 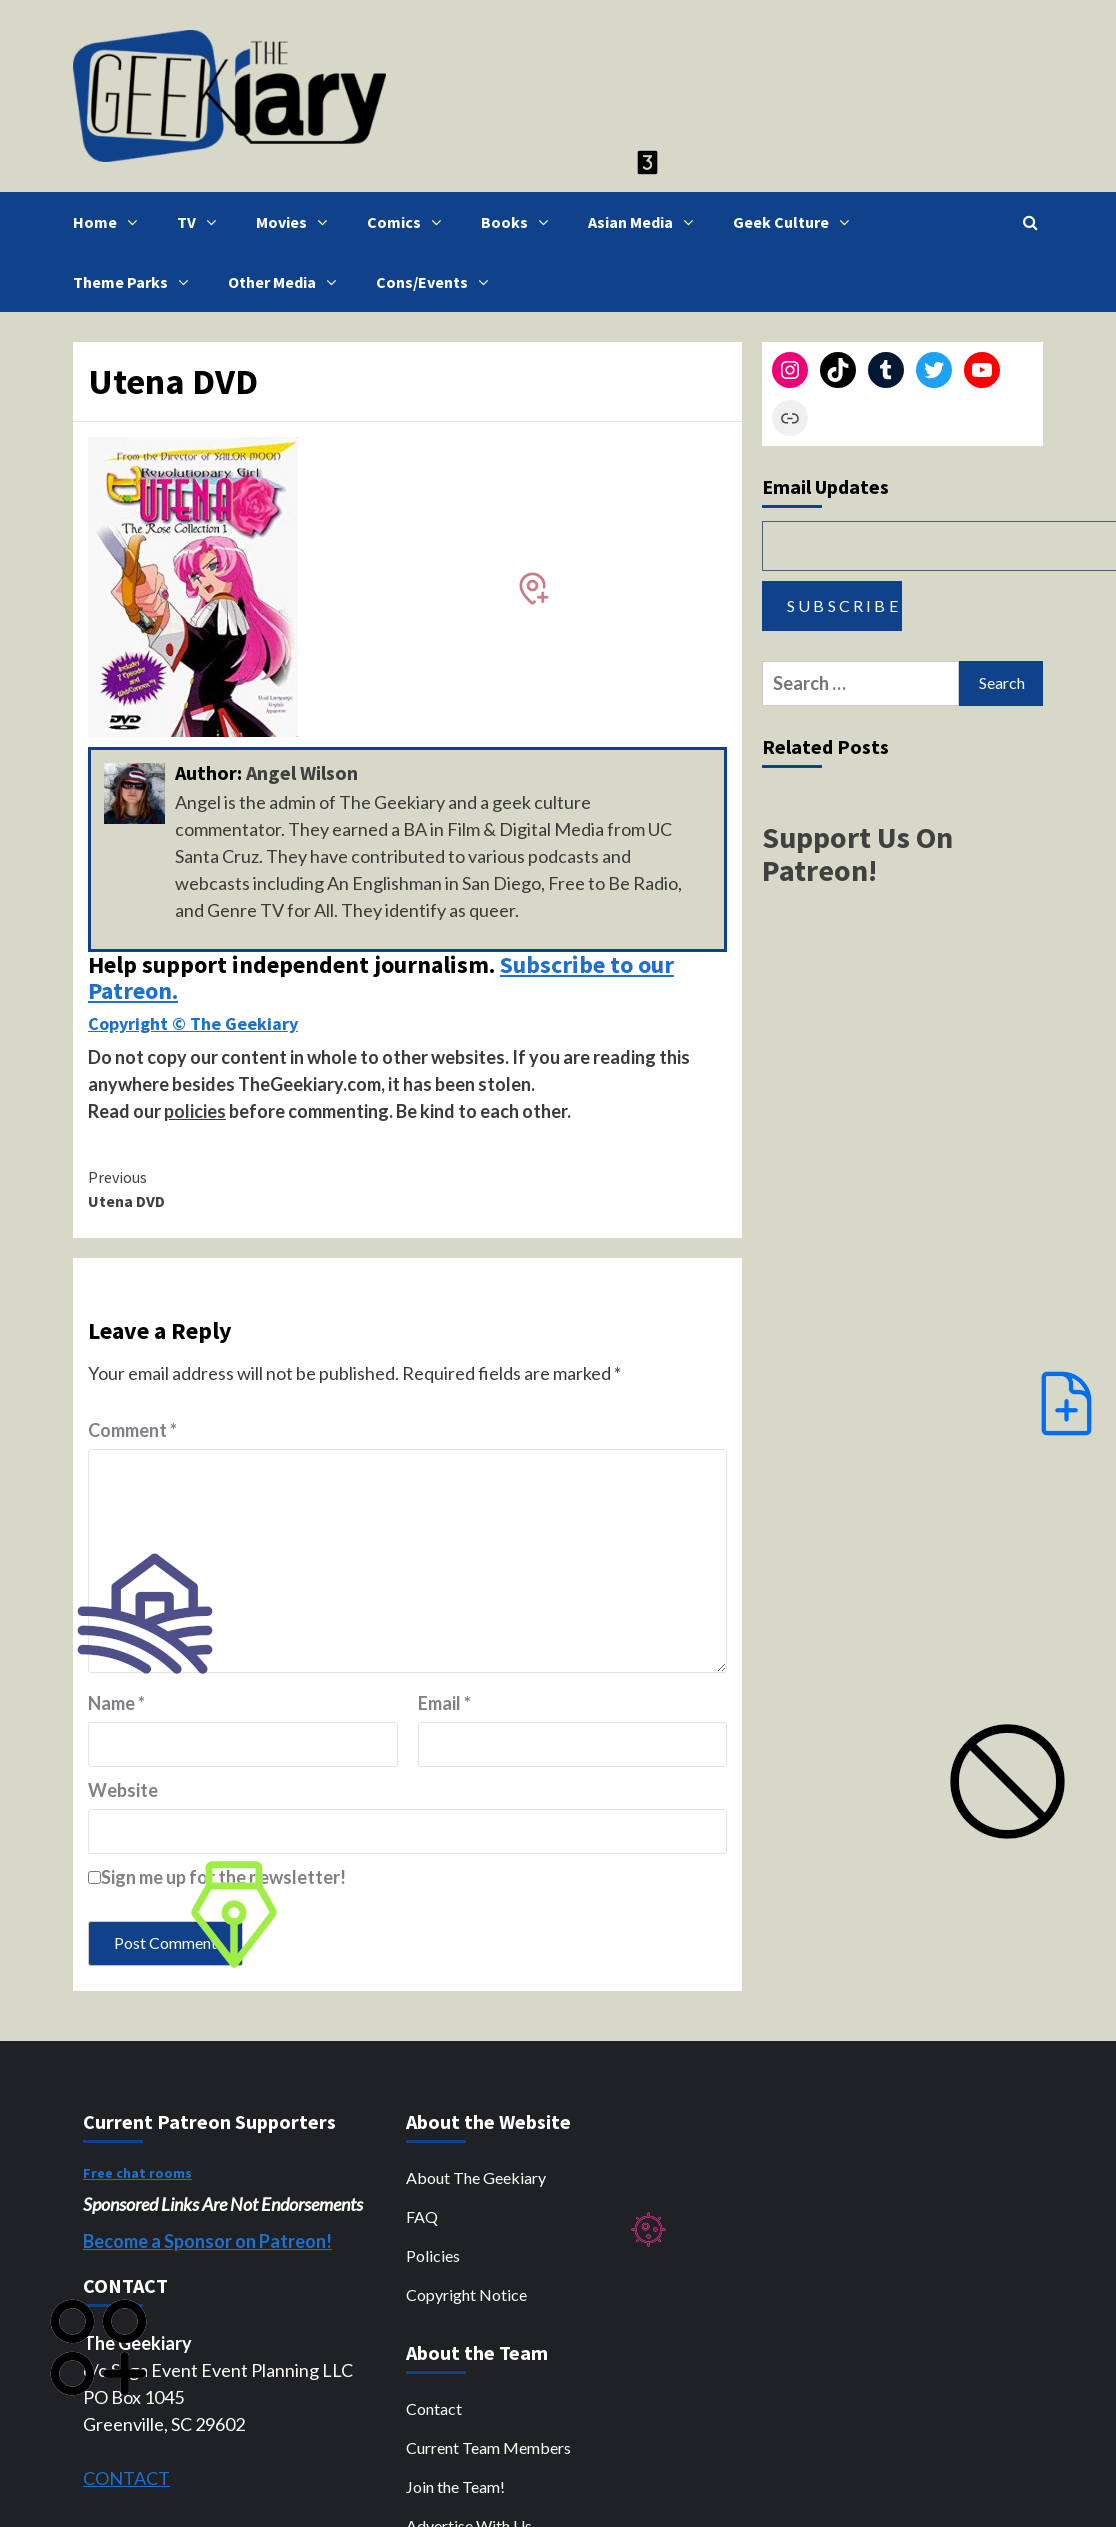 I want to click on add a new item to a collection, so click(x=98, y=2347).